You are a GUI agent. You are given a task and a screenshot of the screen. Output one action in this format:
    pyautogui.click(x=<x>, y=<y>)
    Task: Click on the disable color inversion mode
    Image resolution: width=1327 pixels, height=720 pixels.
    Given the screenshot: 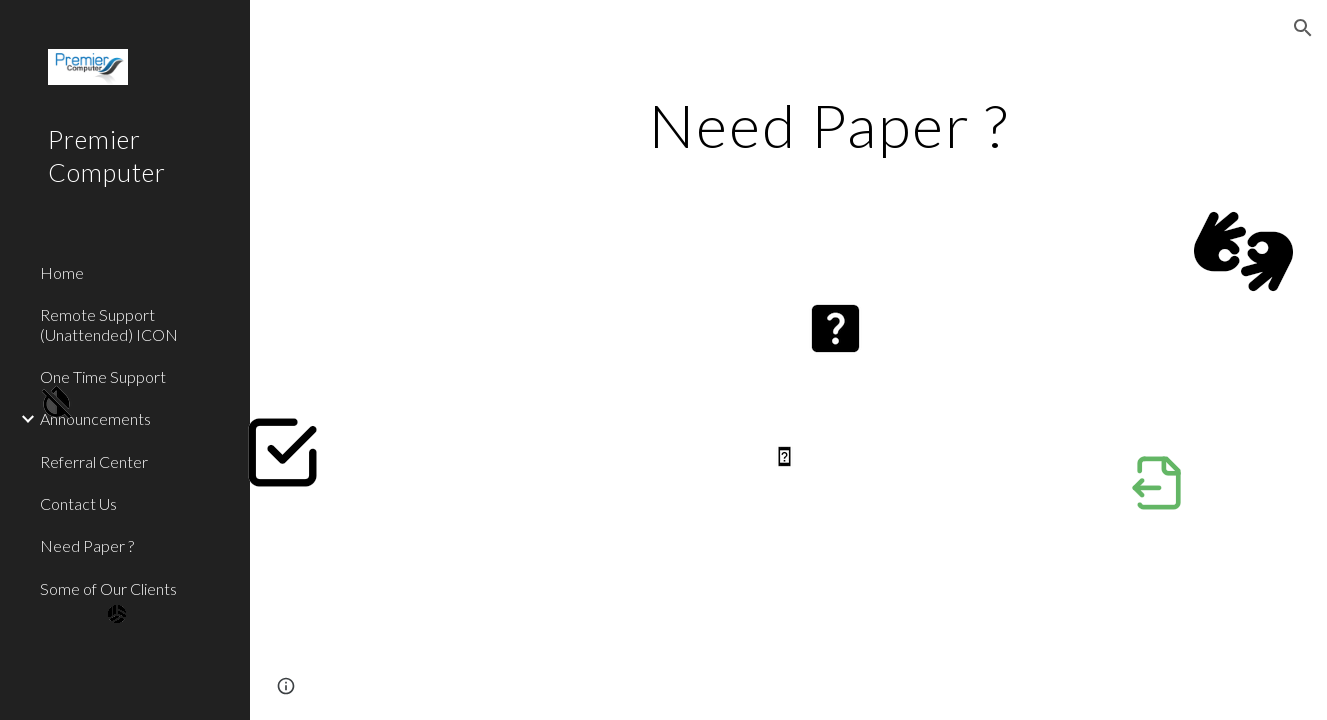 What is the action you would take?
    pyautogui.click(x=56, y=401)
    